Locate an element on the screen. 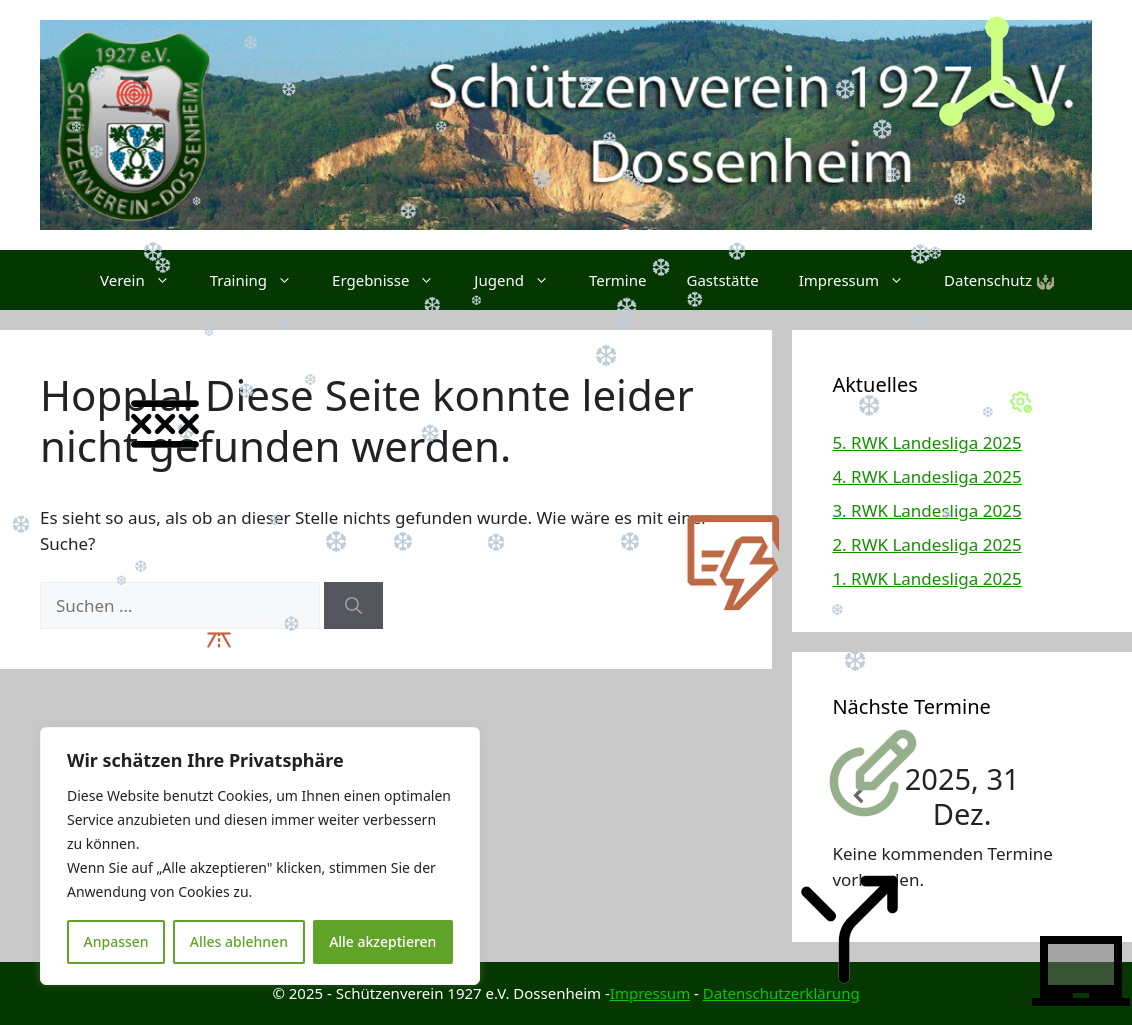 Image resolution: width=1132 pixels, height=1025 pixels. delete multiple selected items is located at coordinates (165, 424).